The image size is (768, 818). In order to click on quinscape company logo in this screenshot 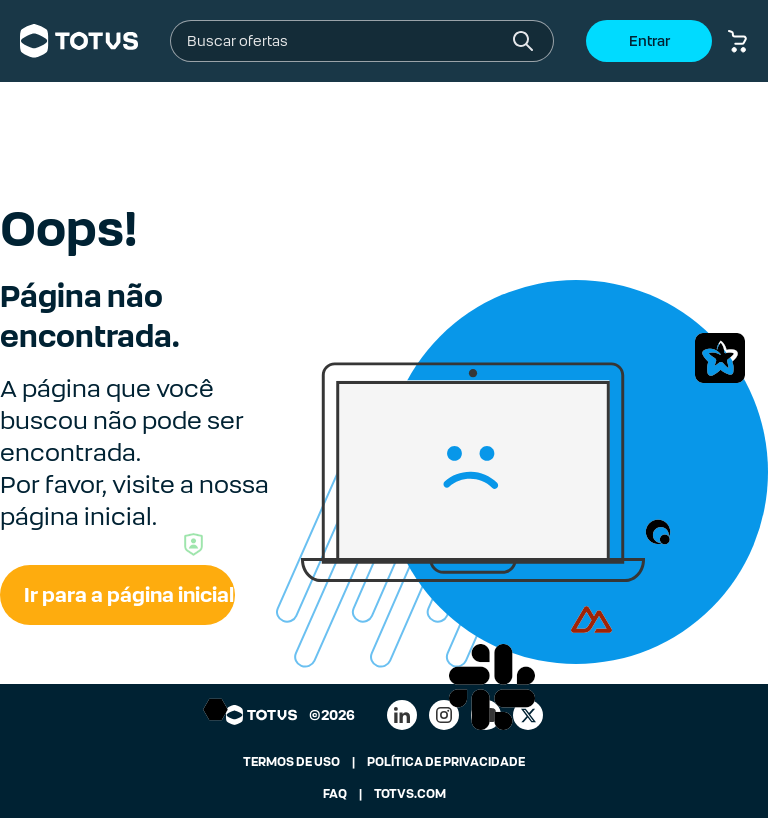, I will do `click(658, 532)`.